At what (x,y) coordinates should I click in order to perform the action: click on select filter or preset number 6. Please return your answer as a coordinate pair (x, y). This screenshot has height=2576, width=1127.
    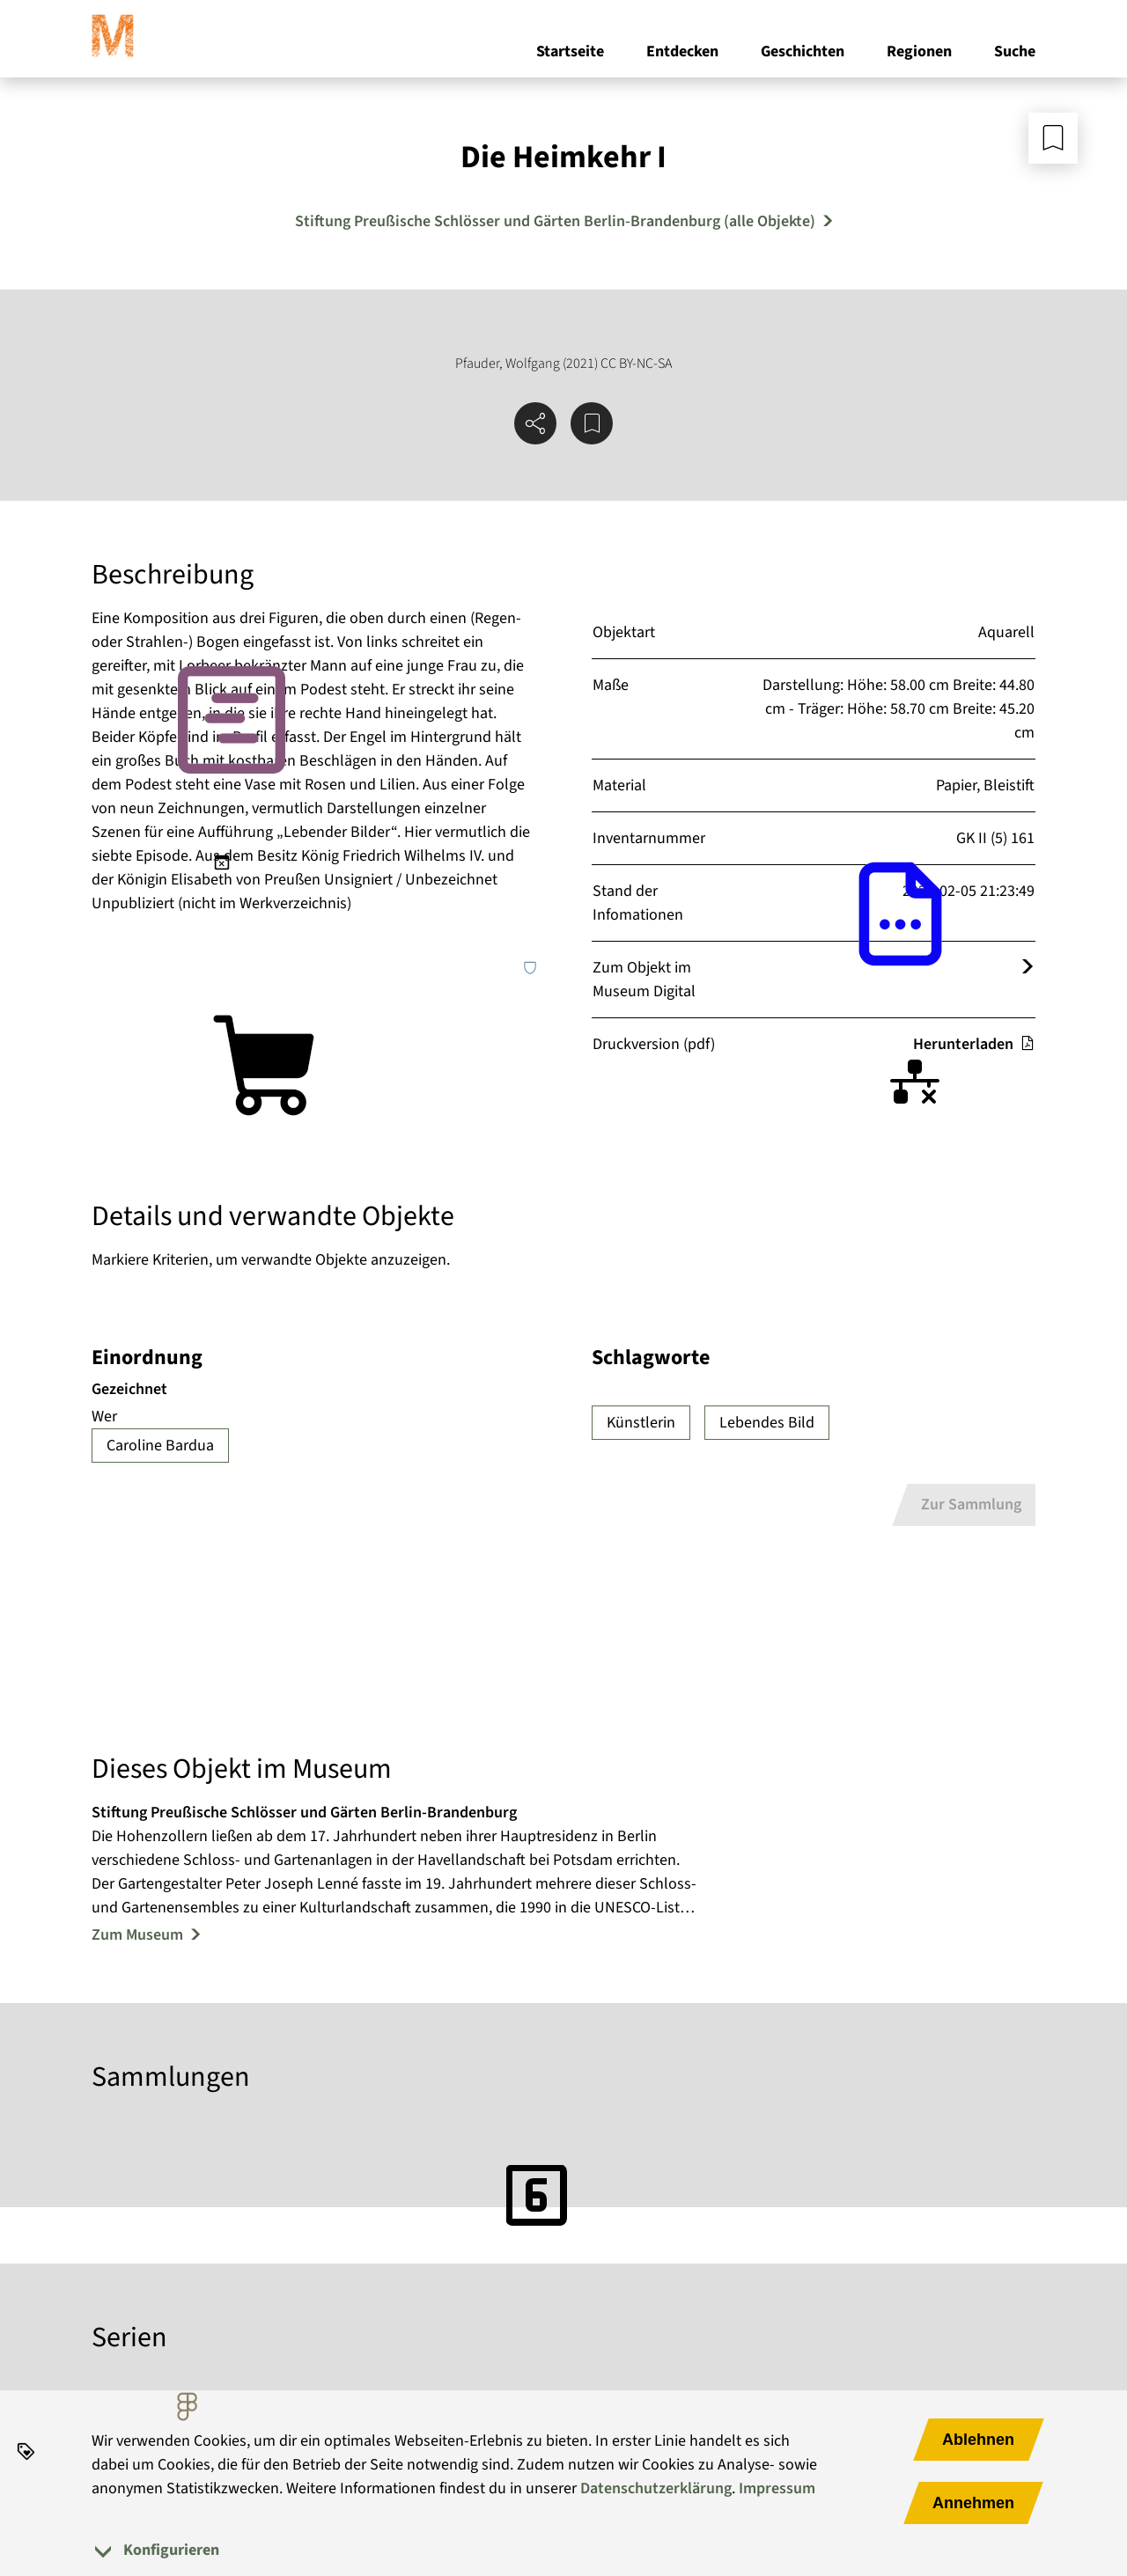
    Looking at the image, I should click on (536, 2195).